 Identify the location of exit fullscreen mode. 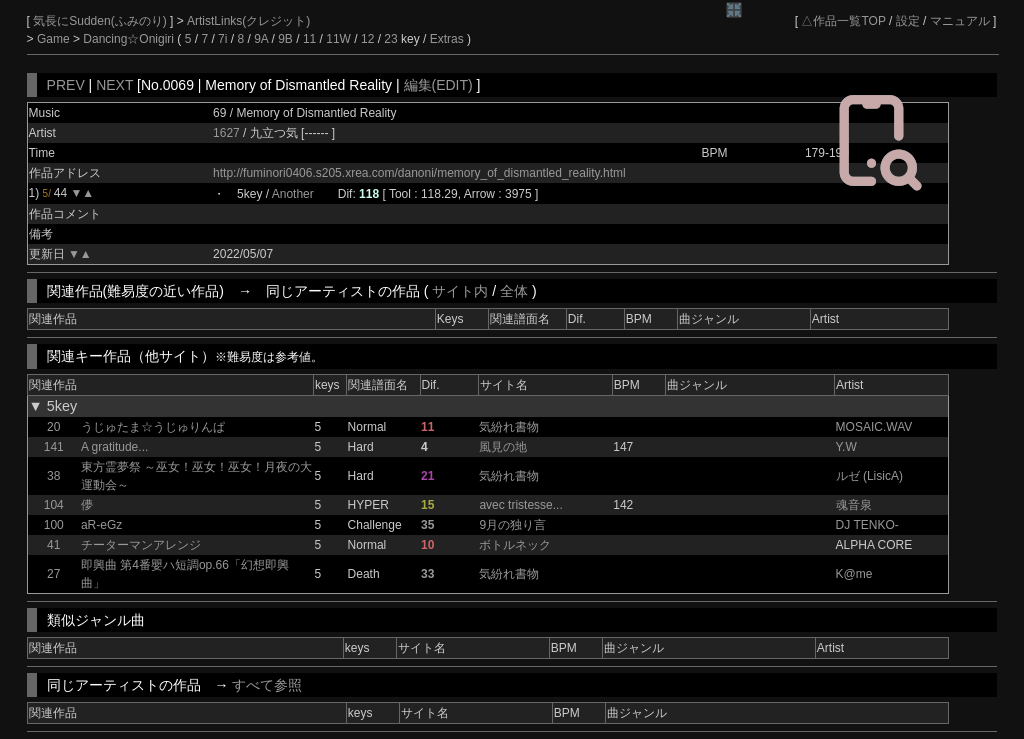
(734, 10).